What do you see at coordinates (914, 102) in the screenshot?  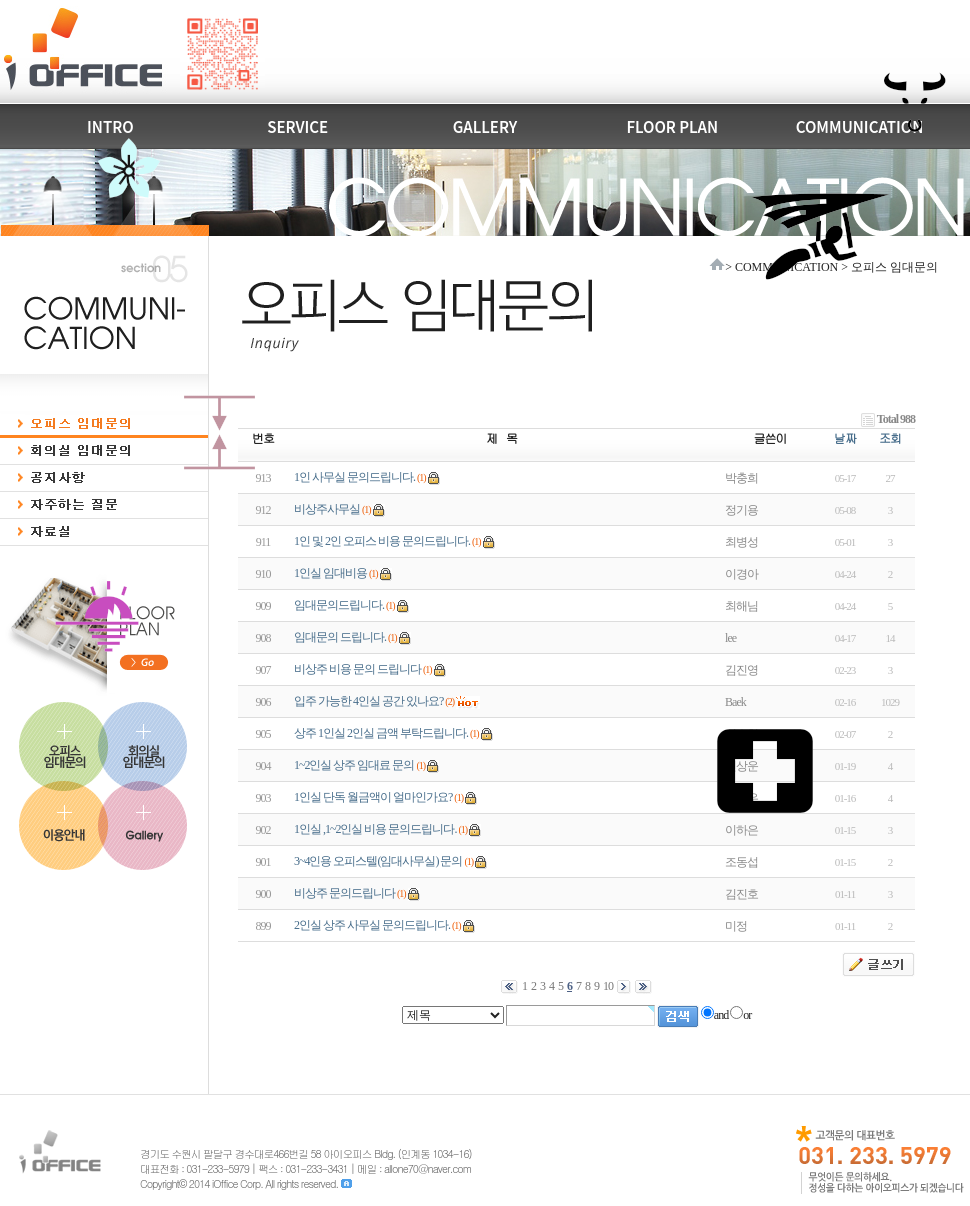 I see `represents a bull or taurus zodiac sign` at bounding box center [914, 102].